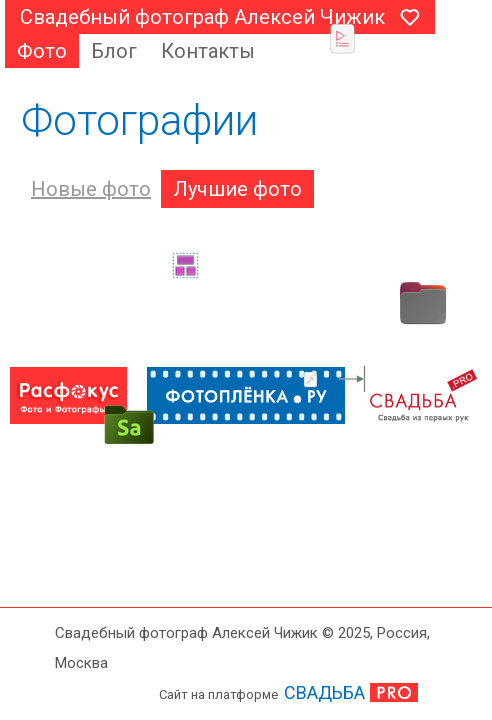 The height and width of the screenshot is (720, 492). I want to click on indicates file or folder syncing to cloud, so click(223, 677).